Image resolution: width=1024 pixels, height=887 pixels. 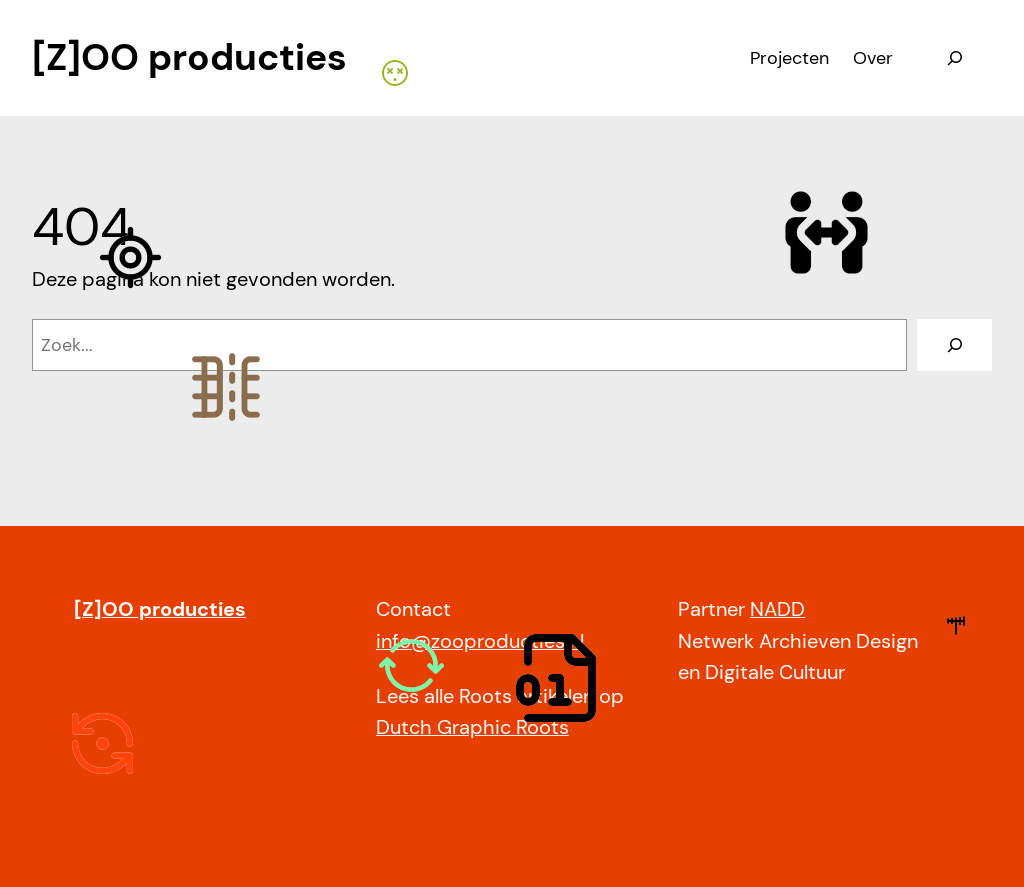 I want to click on refresh or sync with status indicator, so click(x=102, y=743).